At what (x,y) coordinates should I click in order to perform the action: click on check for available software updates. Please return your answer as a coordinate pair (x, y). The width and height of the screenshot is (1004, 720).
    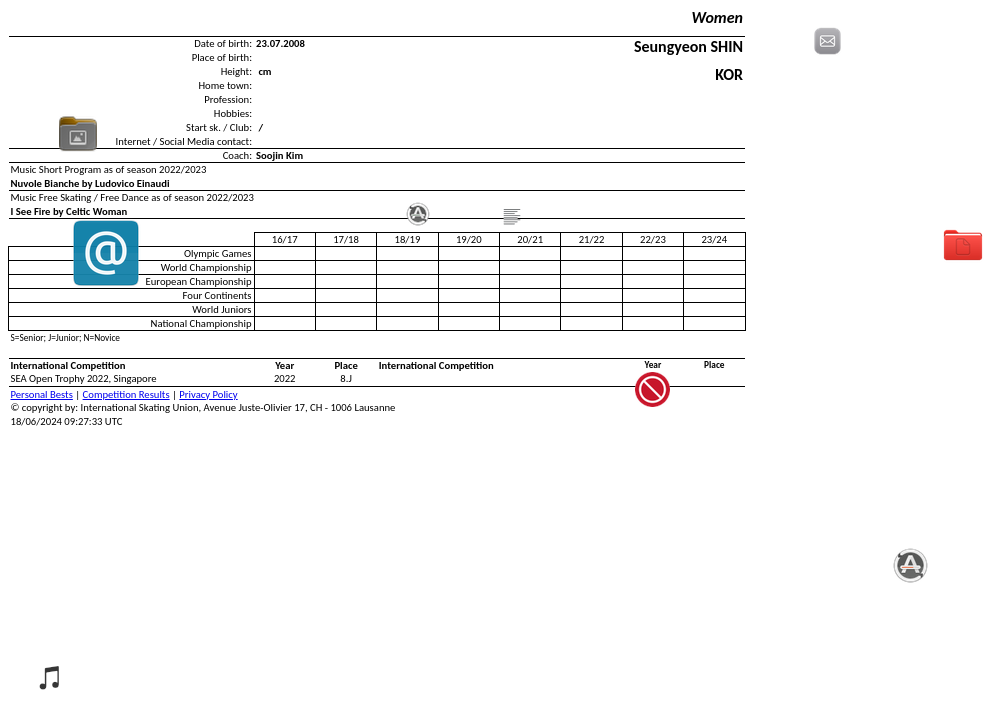
    Looking at the image, I should click on (418, 214).